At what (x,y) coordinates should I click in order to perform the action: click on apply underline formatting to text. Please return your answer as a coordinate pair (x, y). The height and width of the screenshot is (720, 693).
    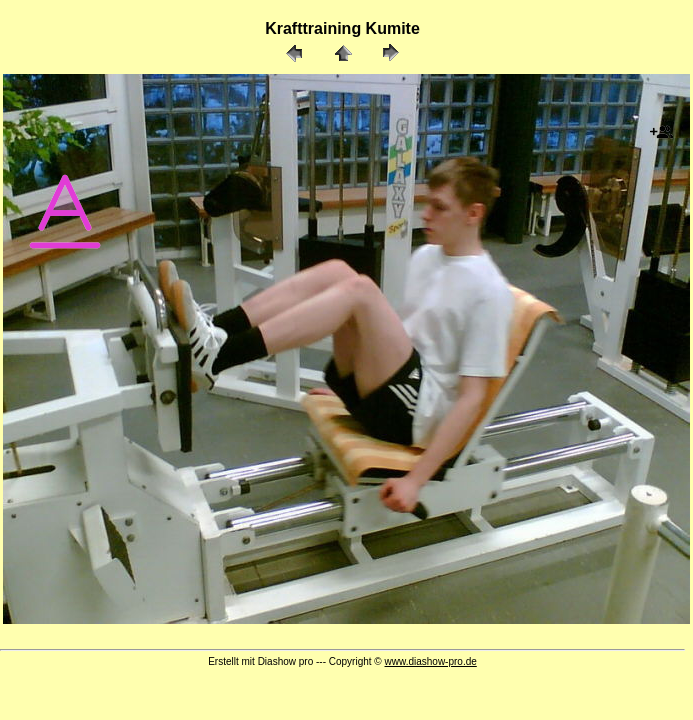
    Looking at the image, I should click on (65, 213).